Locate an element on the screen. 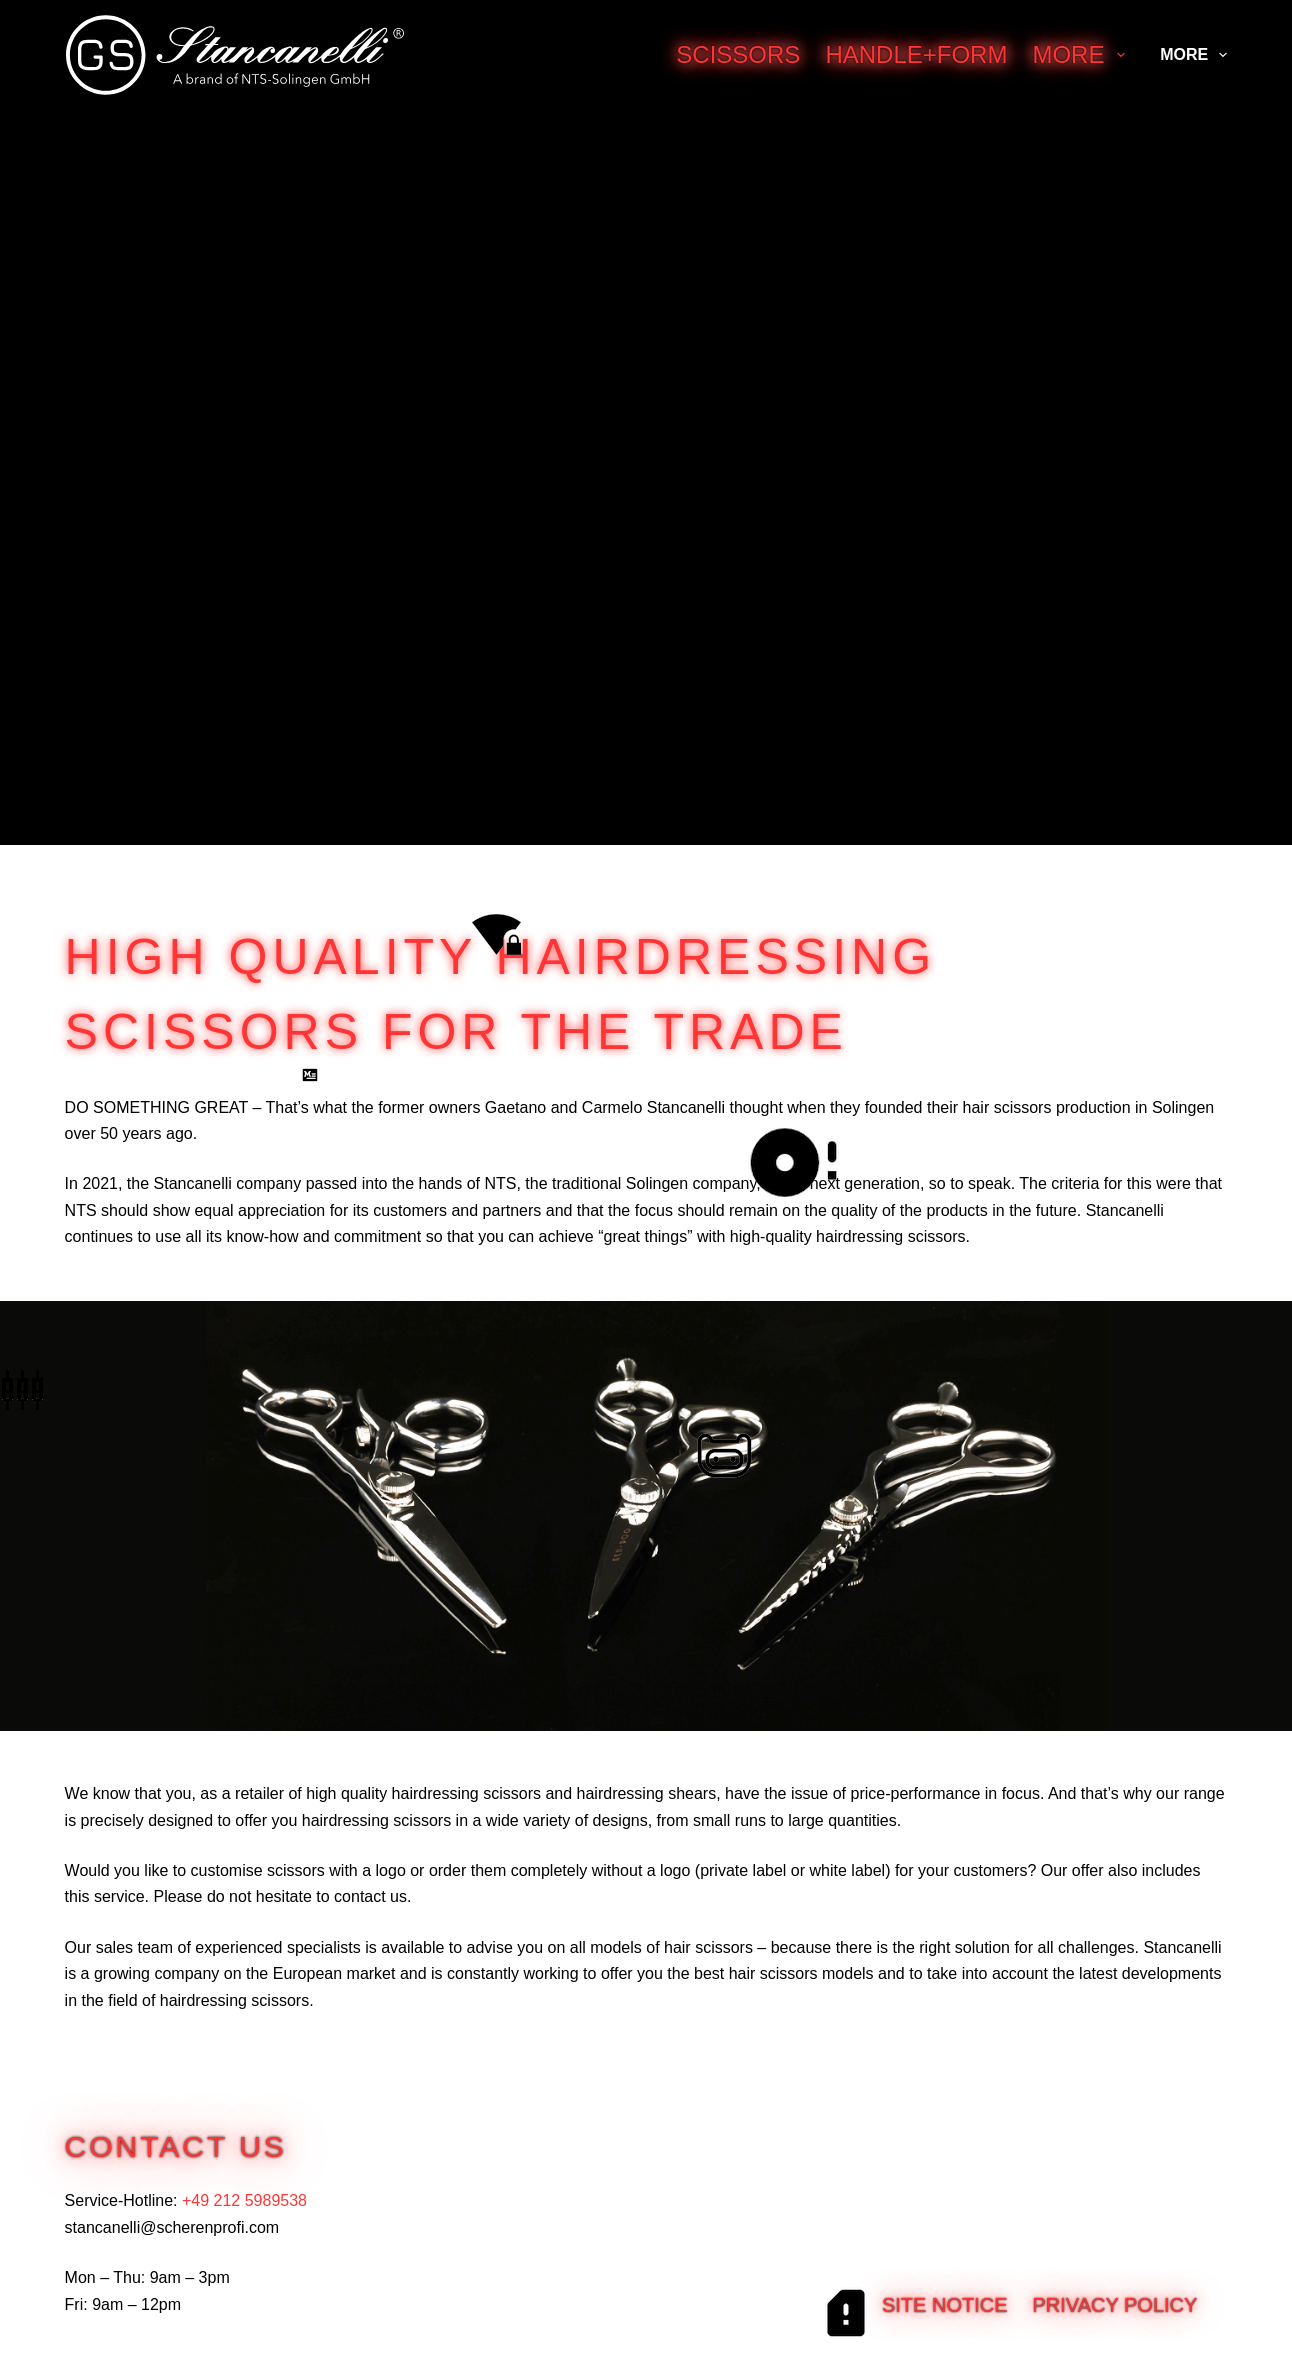 This screenshot has height=2368, width=1292. indicates storage disc is full is located at coordinates (793, 1162).